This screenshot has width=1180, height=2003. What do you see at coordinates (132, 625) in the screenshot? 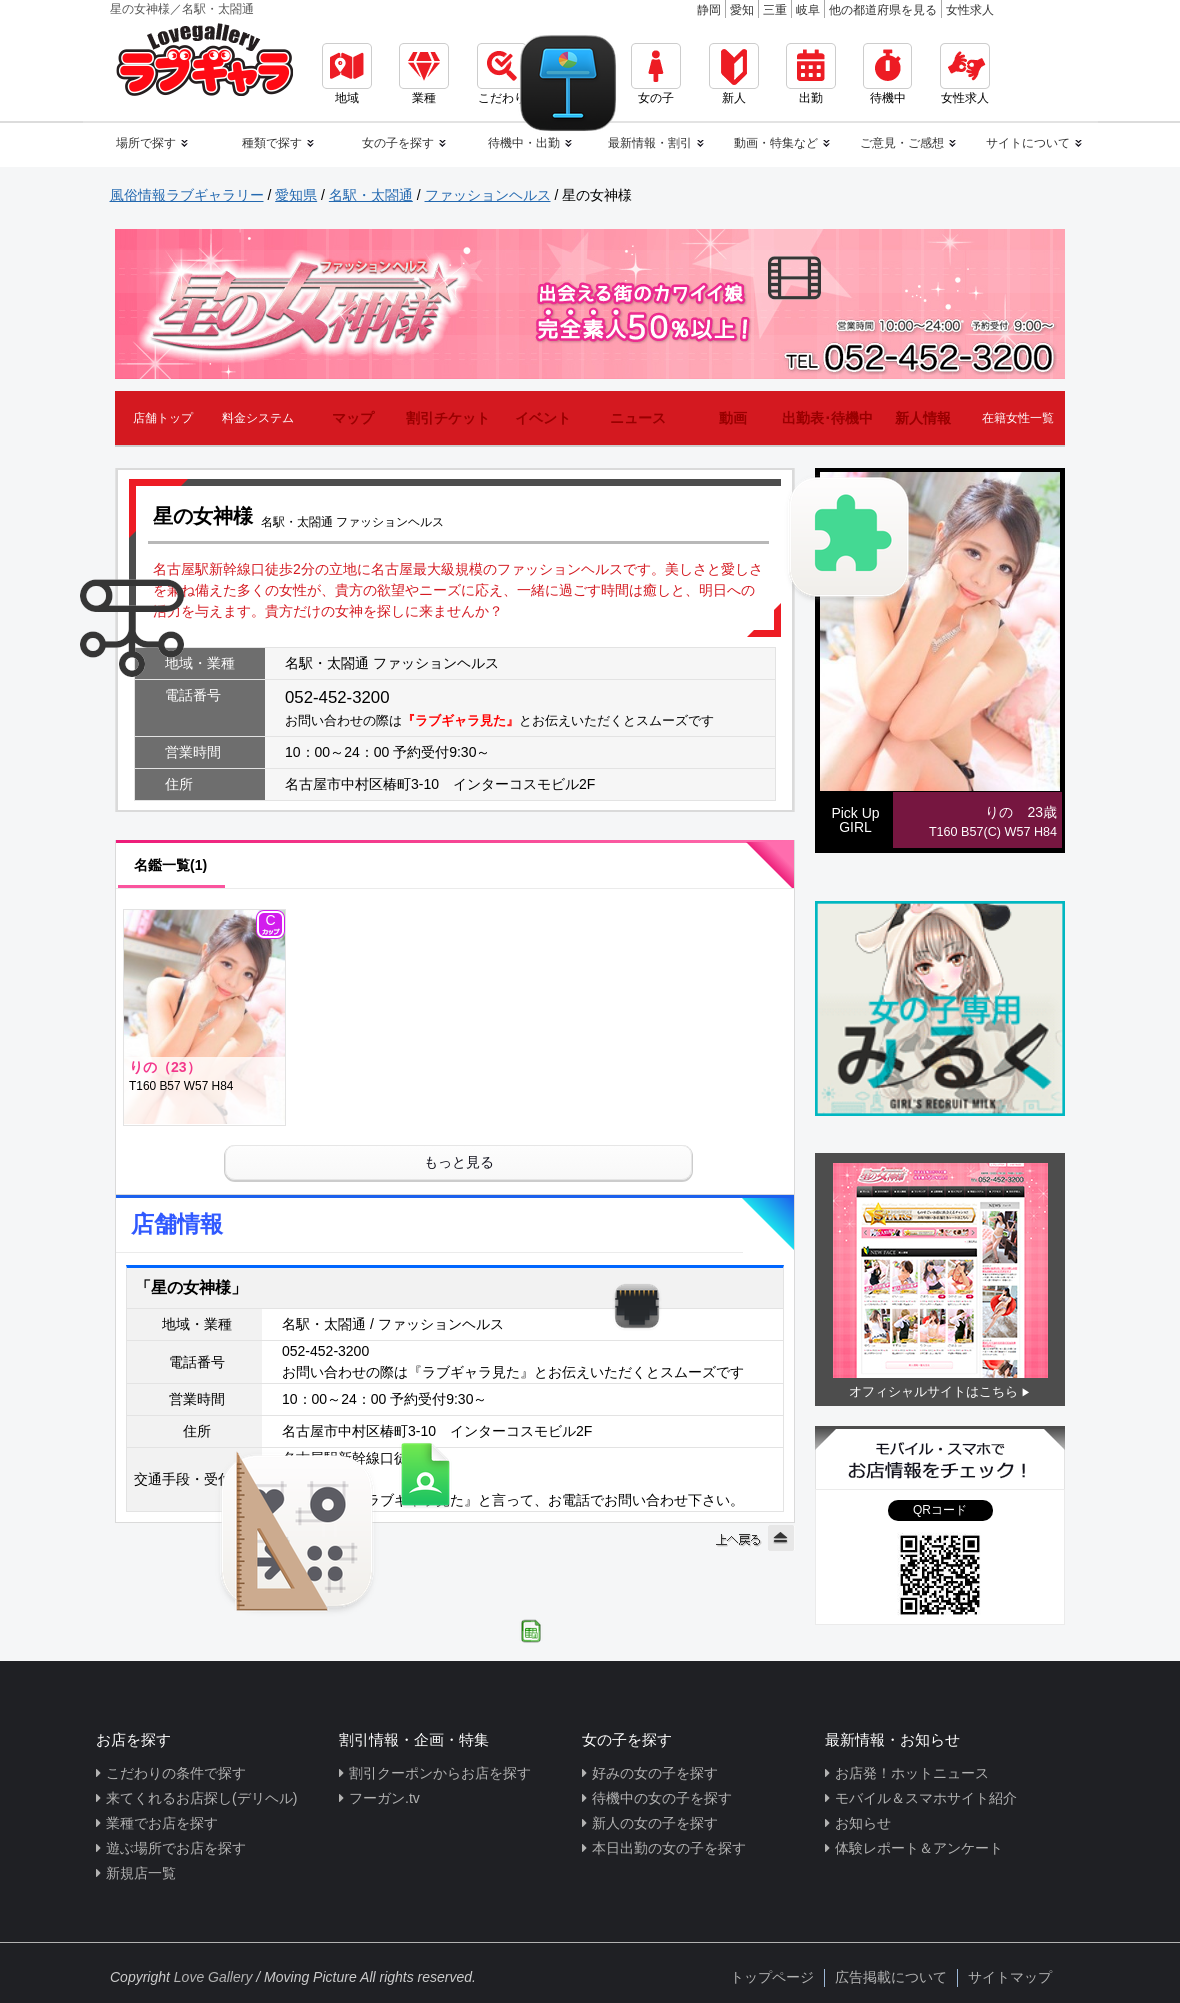
I see `configure network proxy settings` at bounding box center [132, 625].